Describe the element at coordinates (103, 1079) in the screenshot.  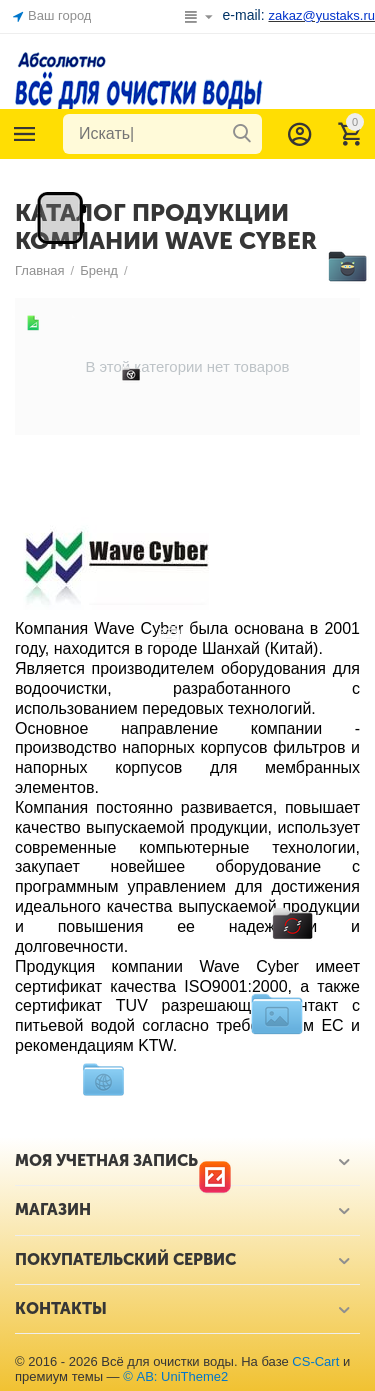
I see `folder containing HTML or web-related files` at that location.